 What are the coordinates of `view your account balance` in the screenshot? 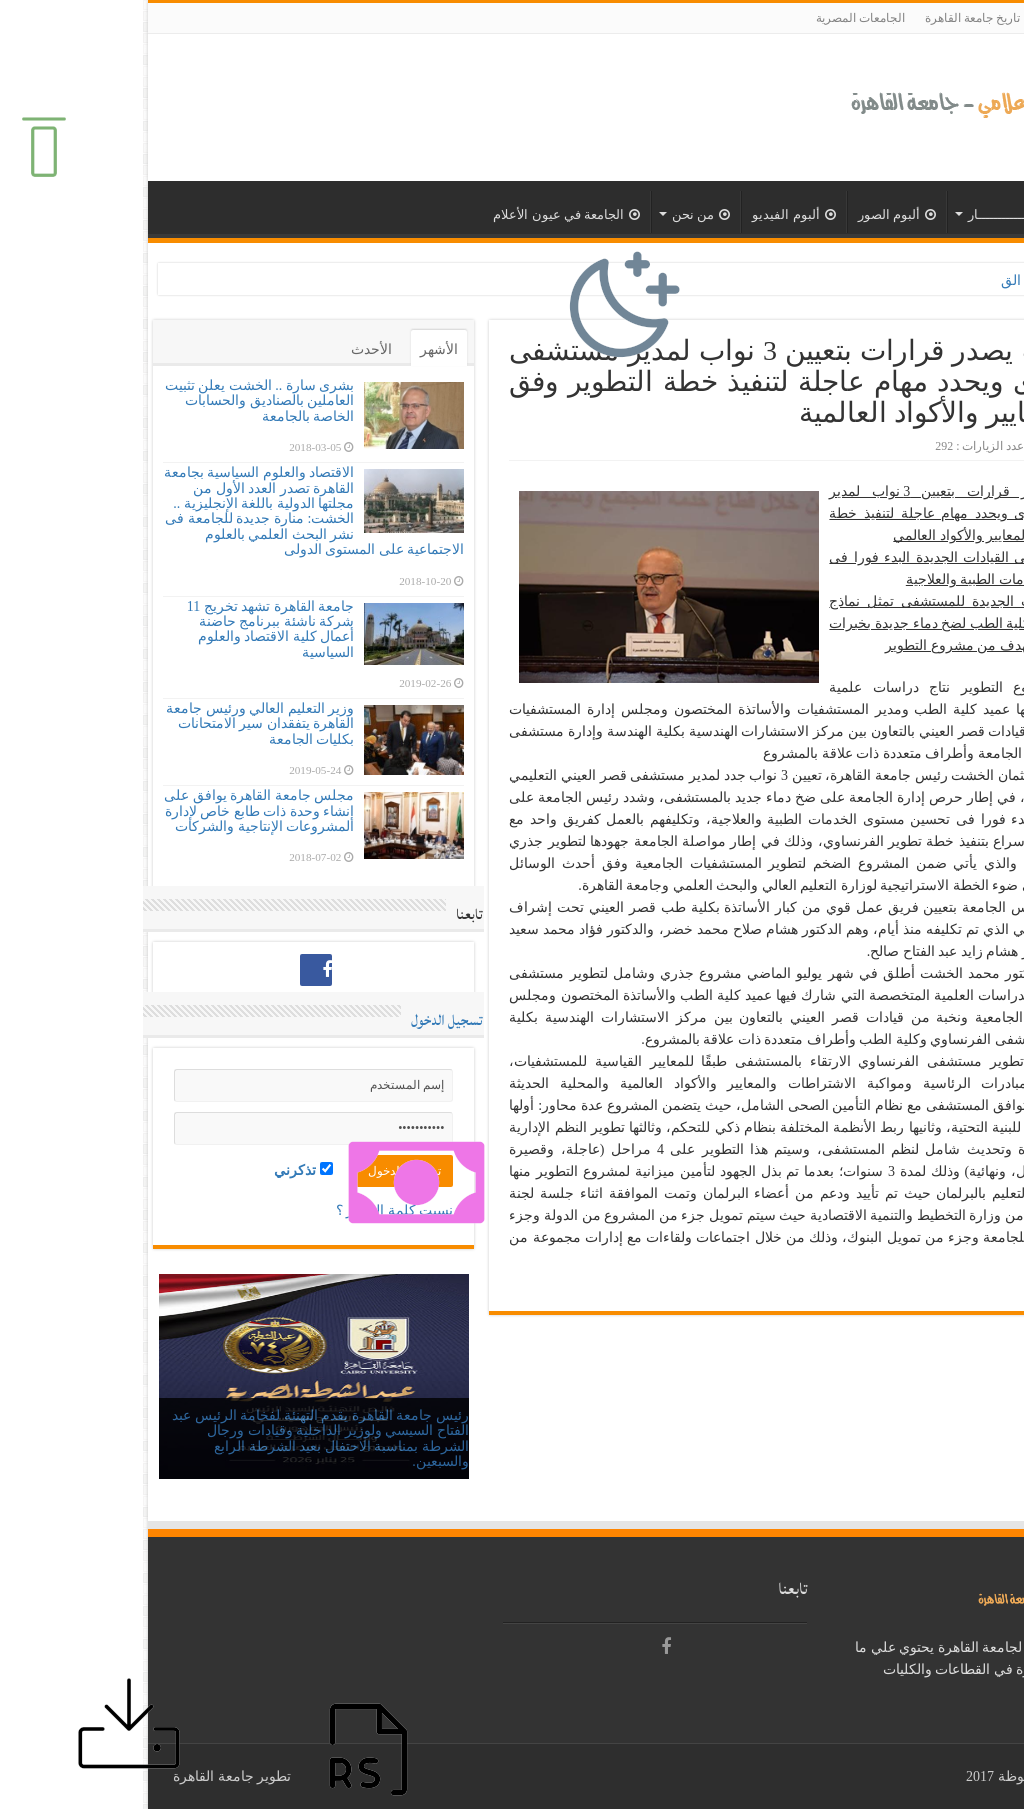 It's located at (416, 1182).